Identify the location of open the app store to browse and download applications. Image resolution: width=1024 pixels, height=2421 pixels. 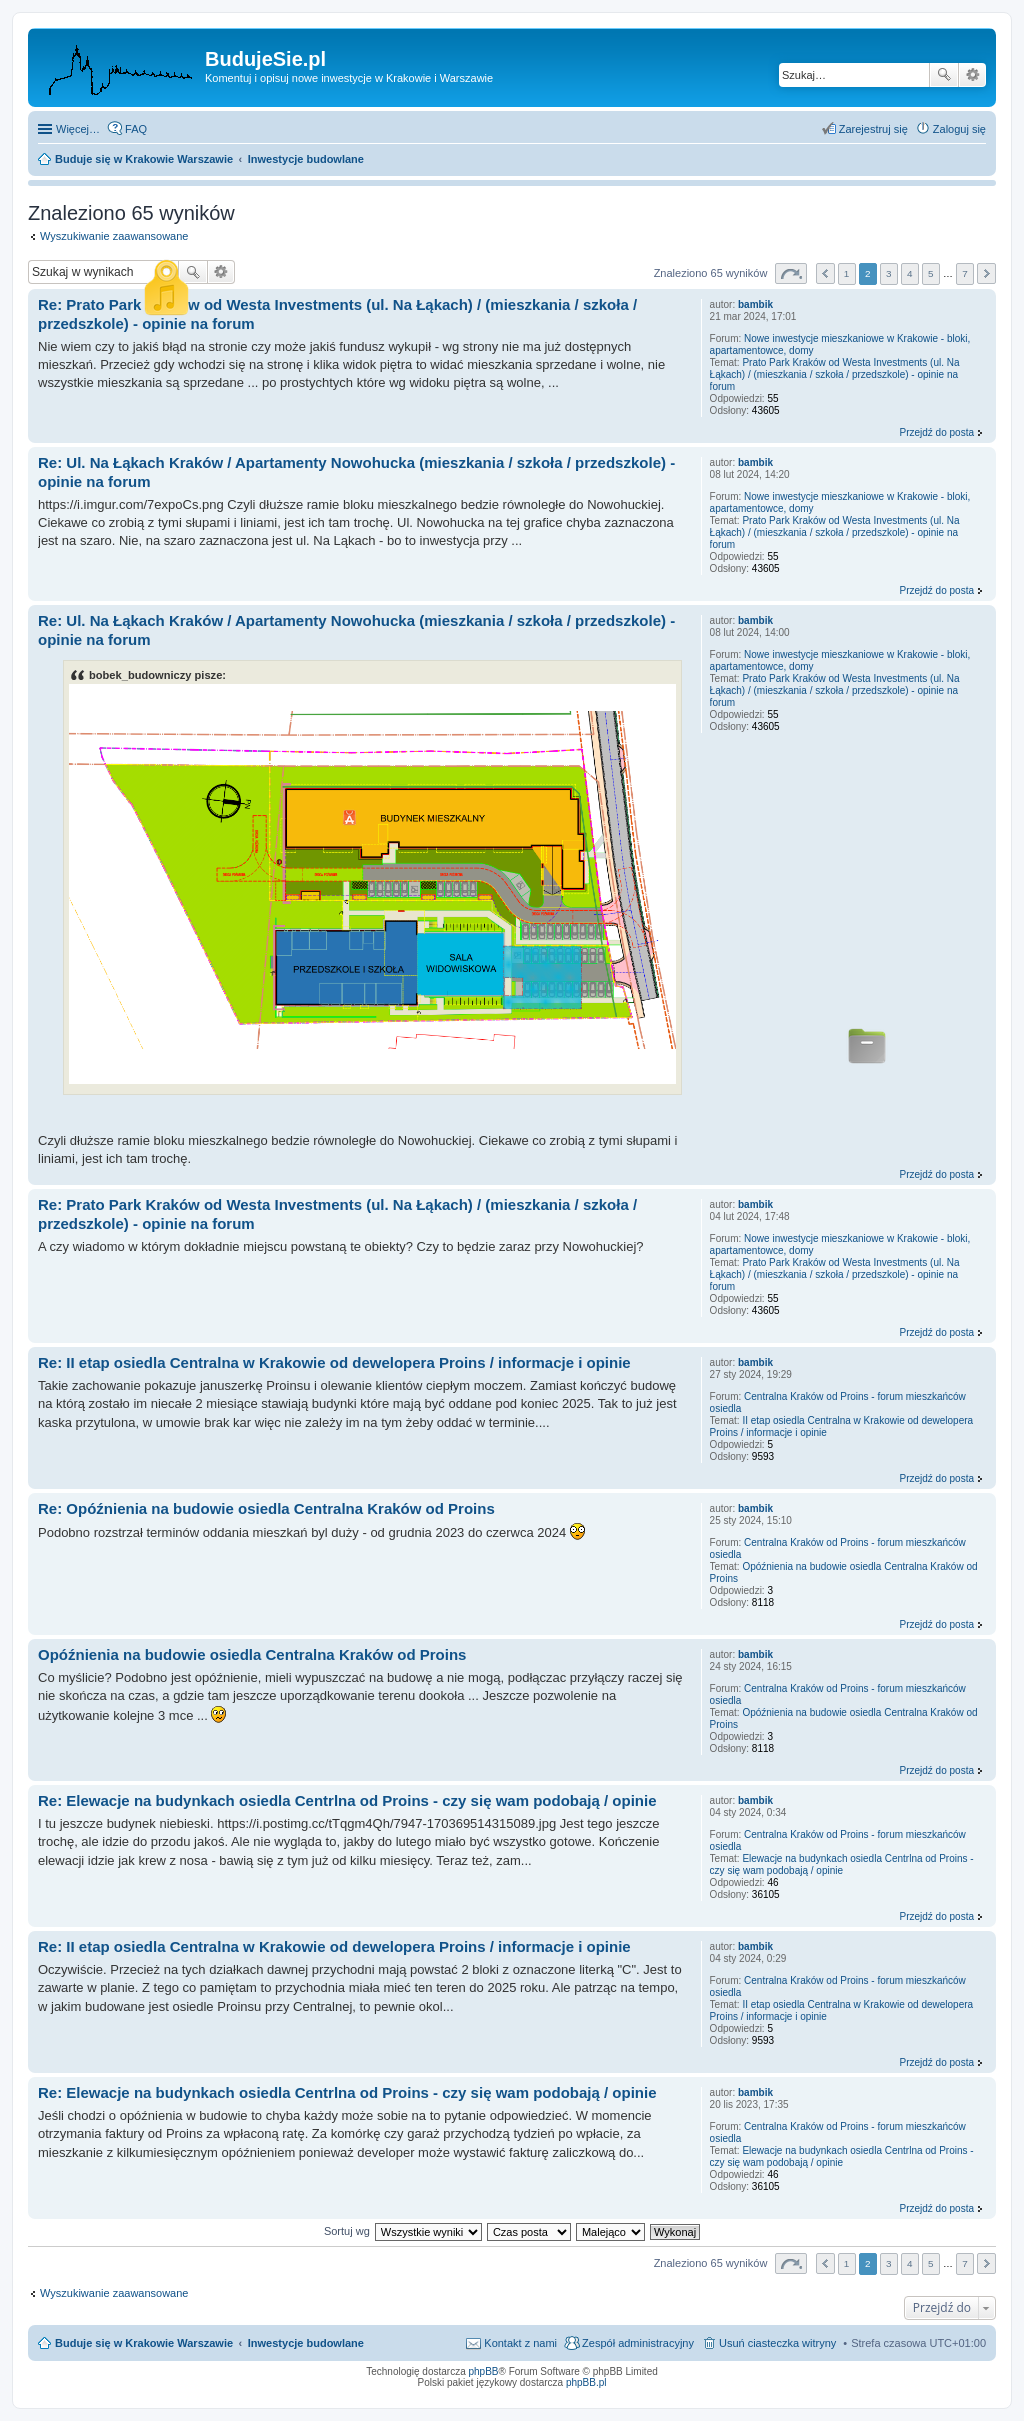
(349, 817).